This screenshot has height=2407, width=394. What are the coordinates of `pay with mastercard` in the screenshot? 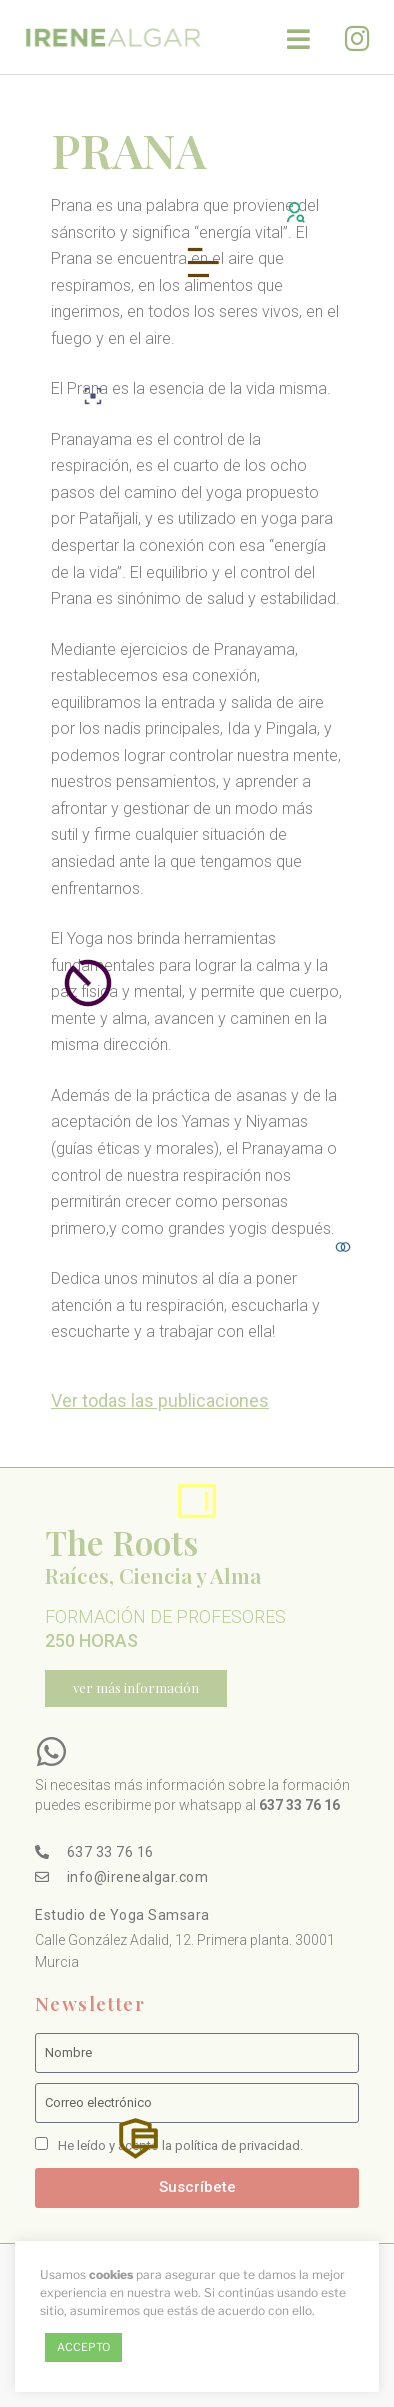 It's located at (343, 1247).